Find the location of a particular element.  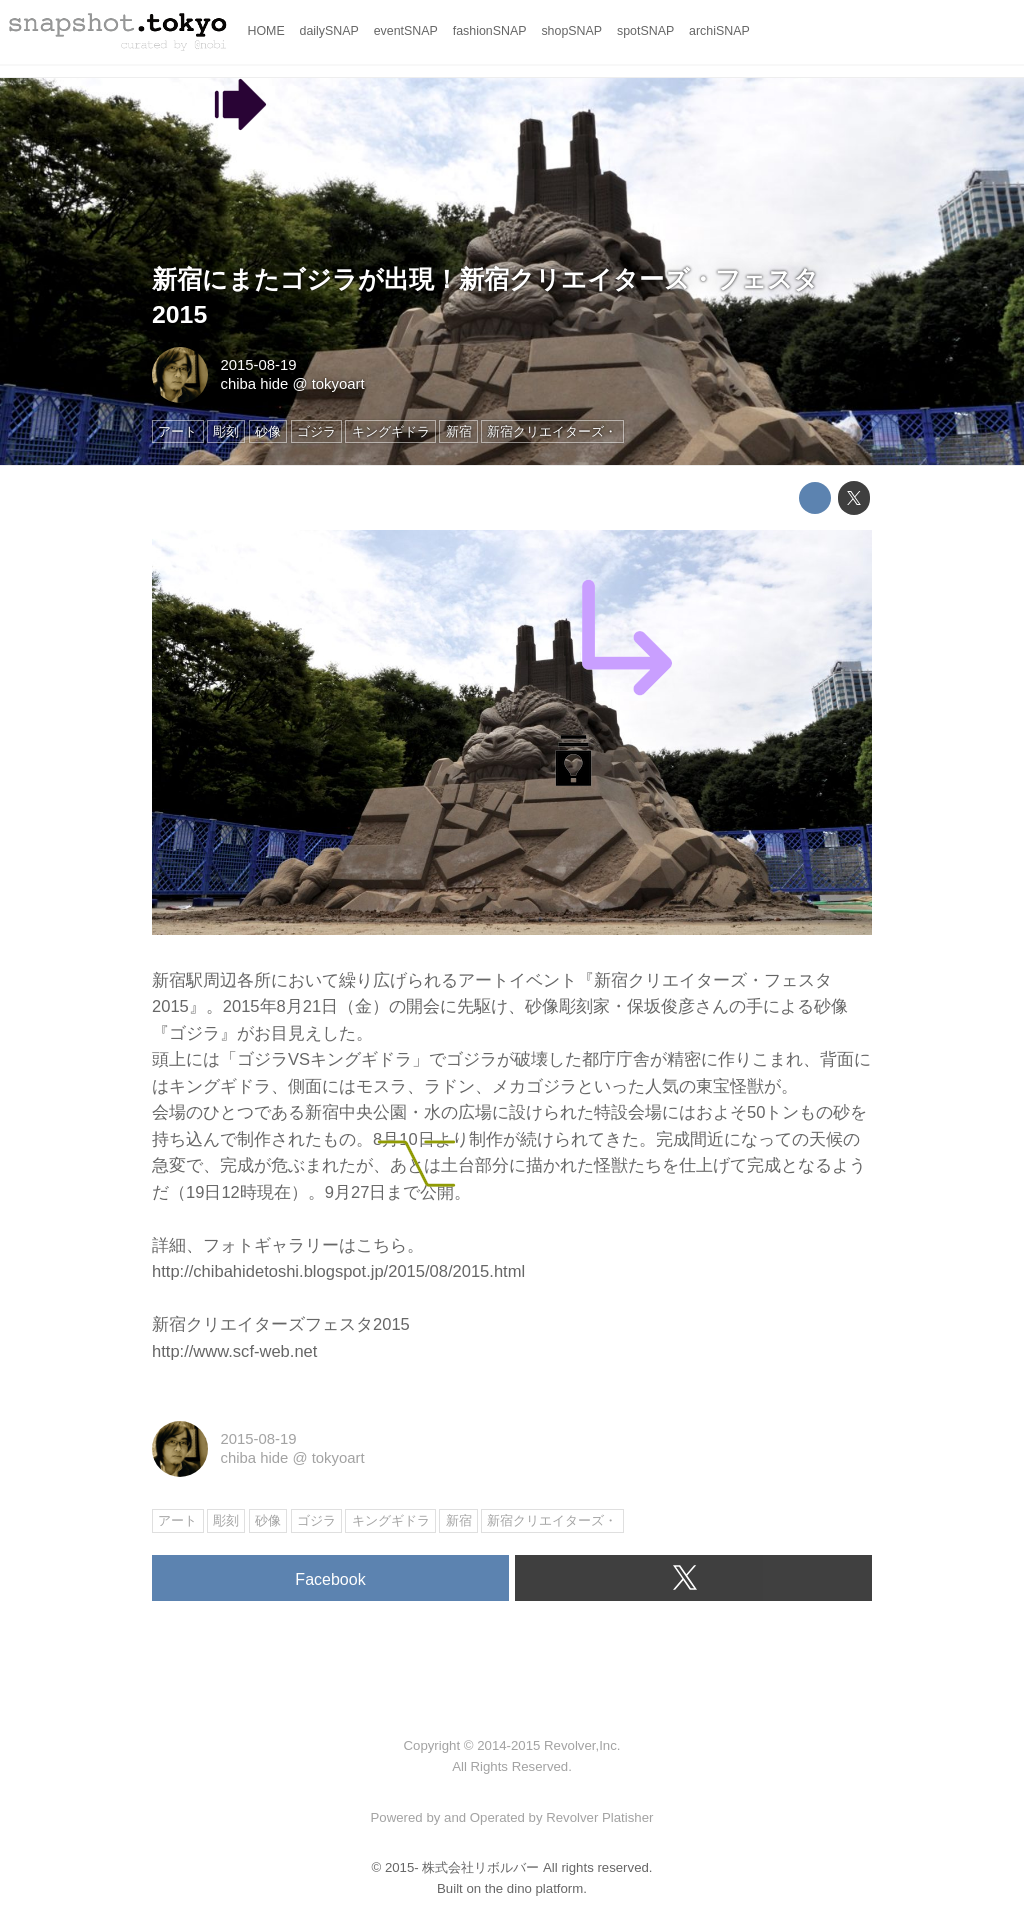

proceed to the next step is located at coordinates (238, 104).